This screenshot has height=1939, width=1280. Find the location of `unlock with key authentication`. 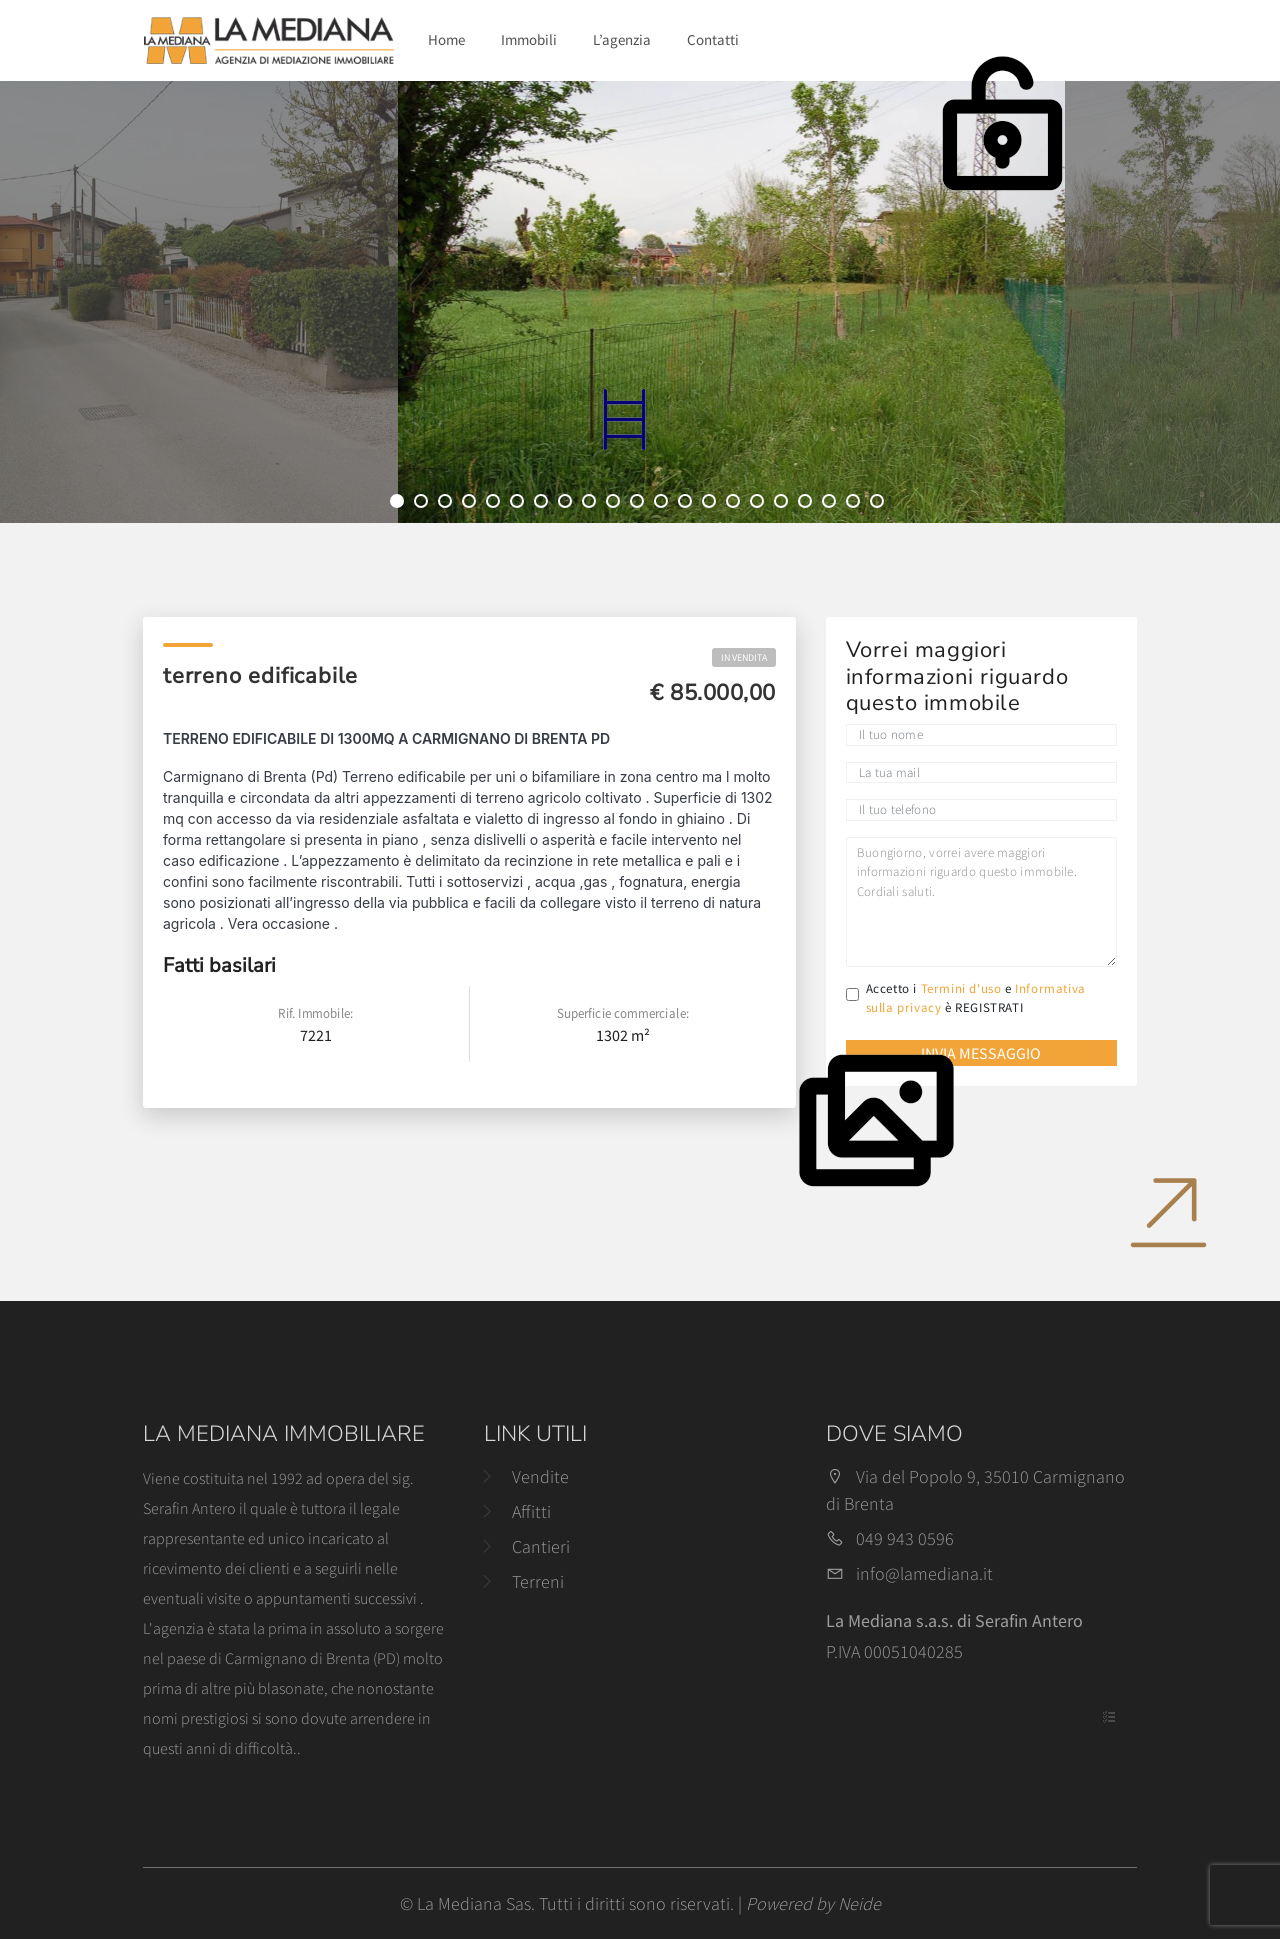

unlock with key authentication is located at coordinates (1002, 130).